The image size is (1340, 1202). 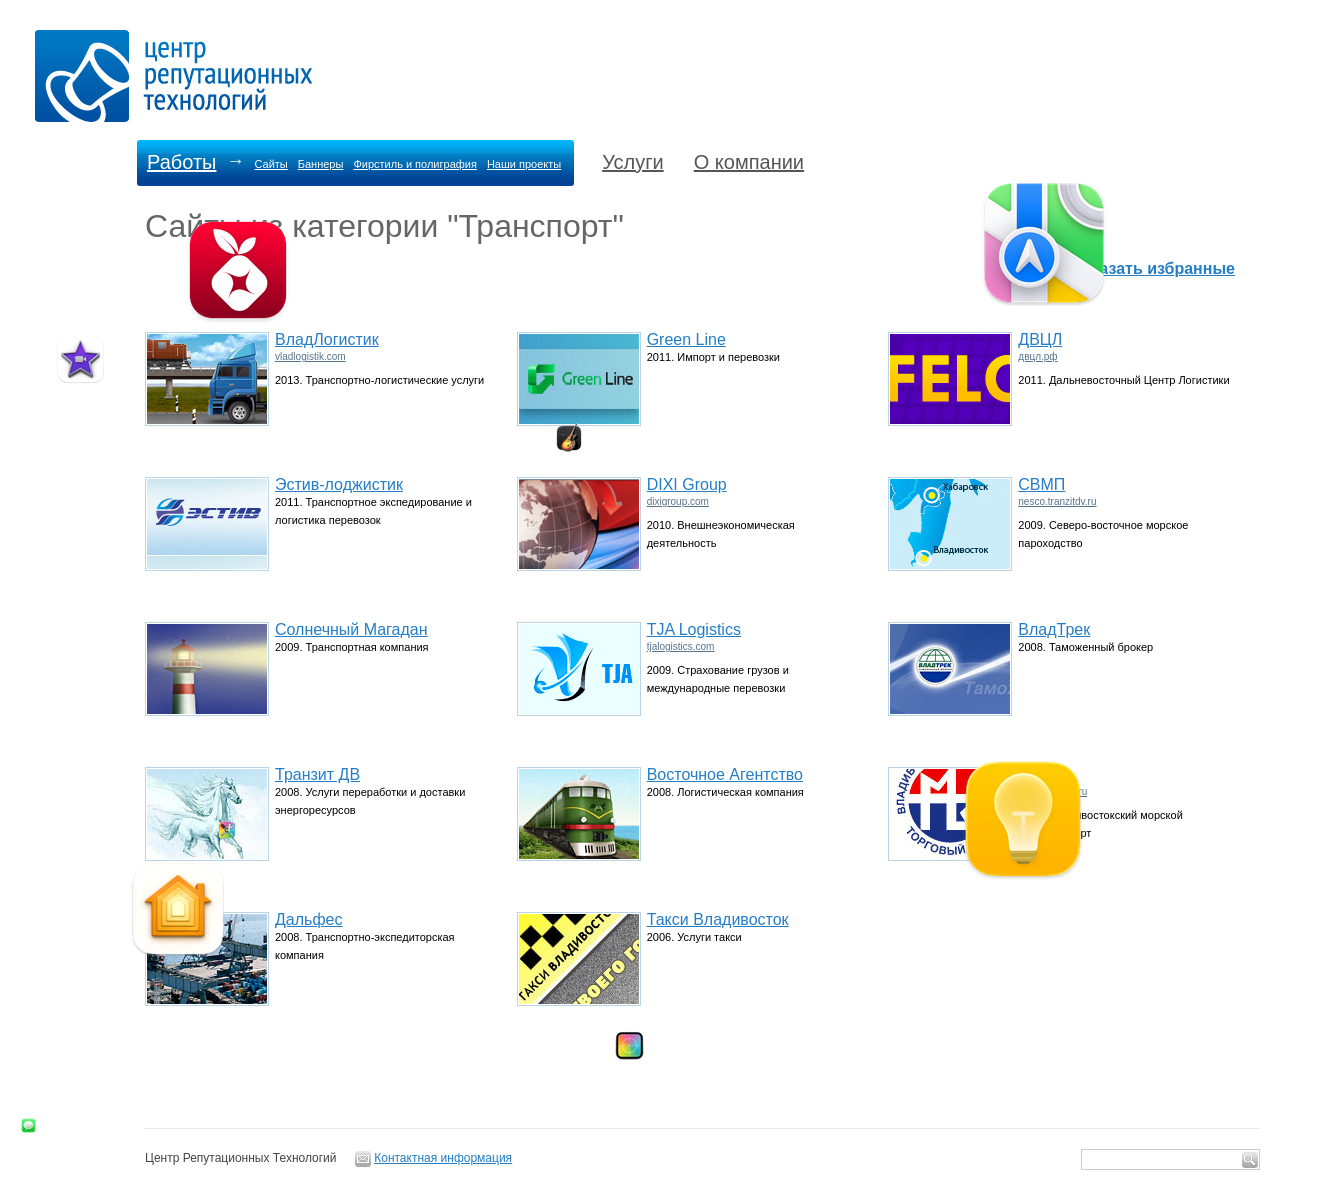 What do you see at coordinates (80, 359) in the screenshot?
I see `open iMovie to edit videos` at bounding box center [80, 359].